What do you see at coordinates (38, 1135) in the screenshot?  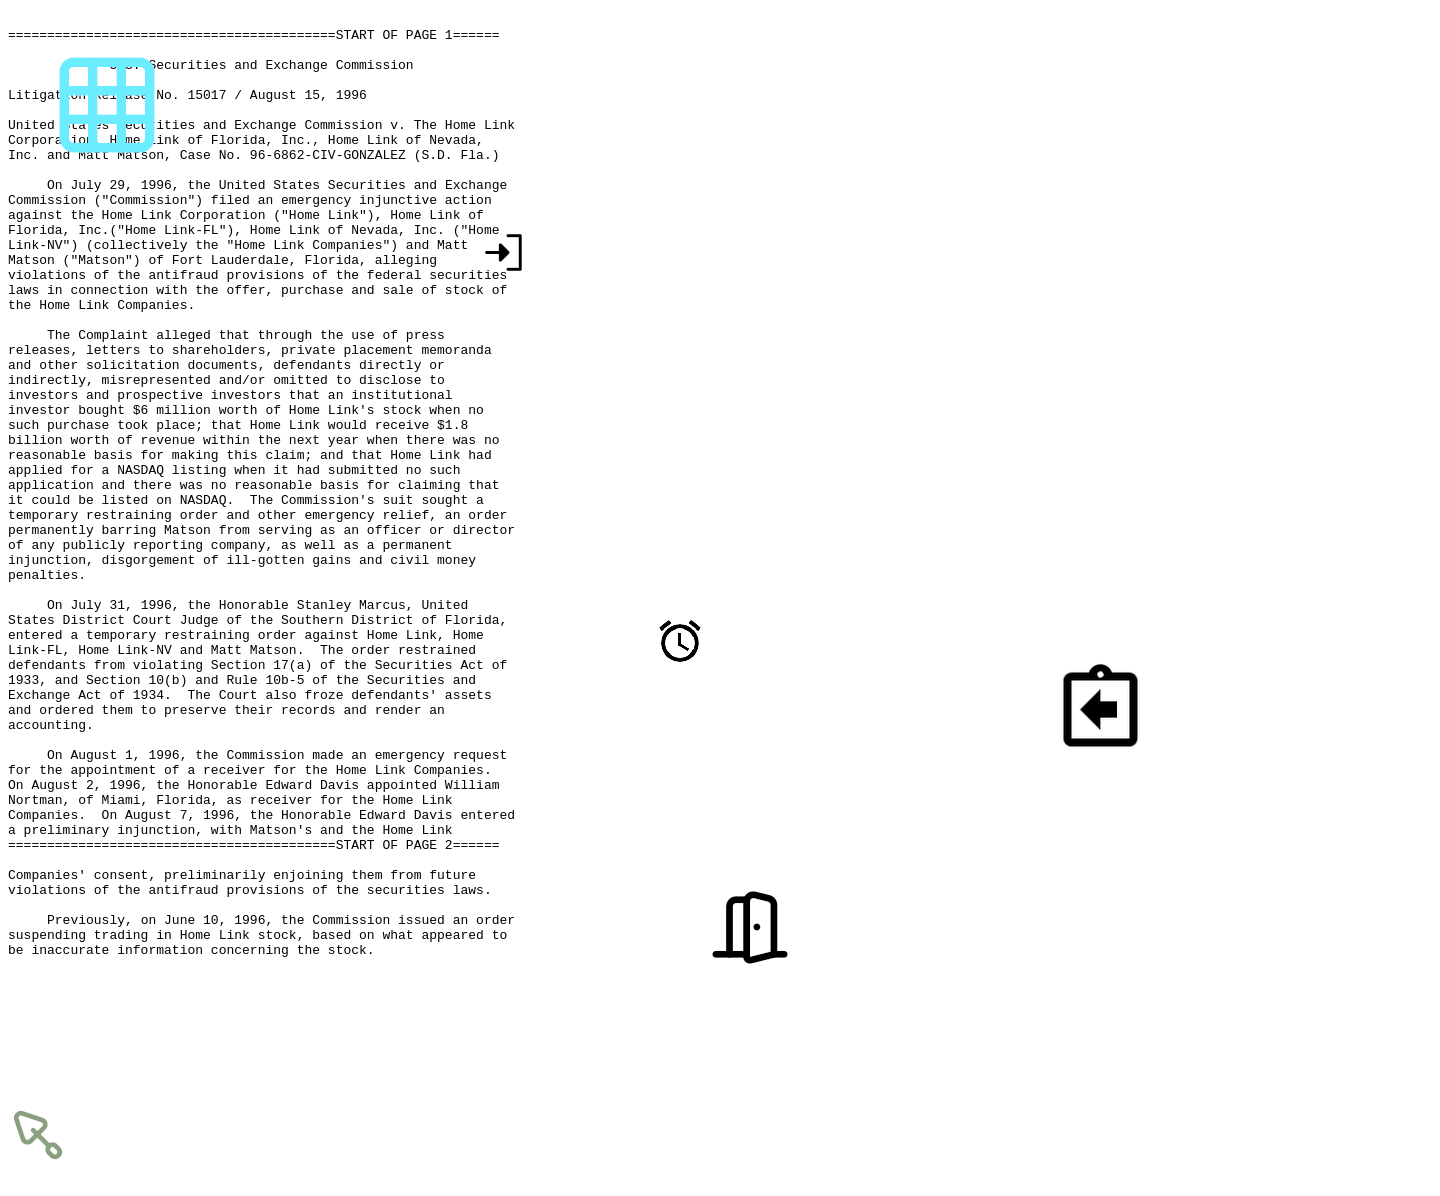 I see `access gardening or landscaping tools` at bounding box center [38, 1135].